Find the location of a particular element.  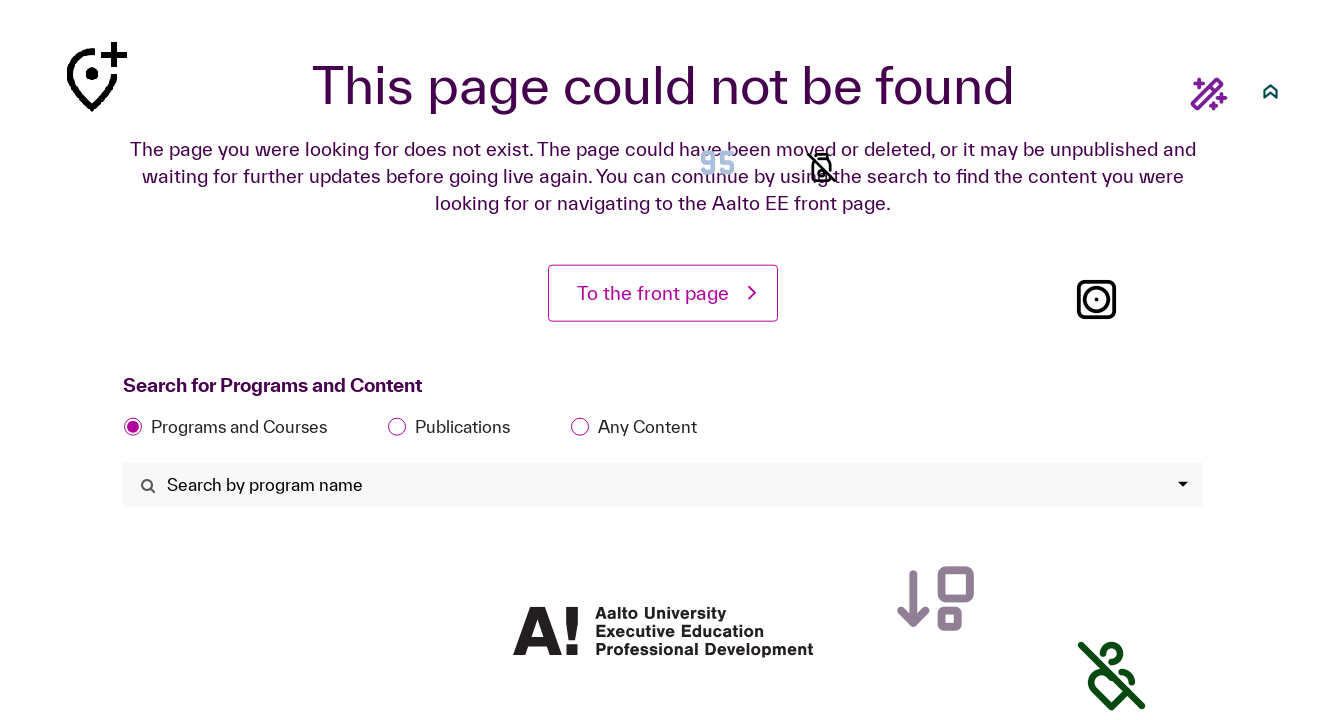

add a new location pin to the map is located at coordinates (92, 77).